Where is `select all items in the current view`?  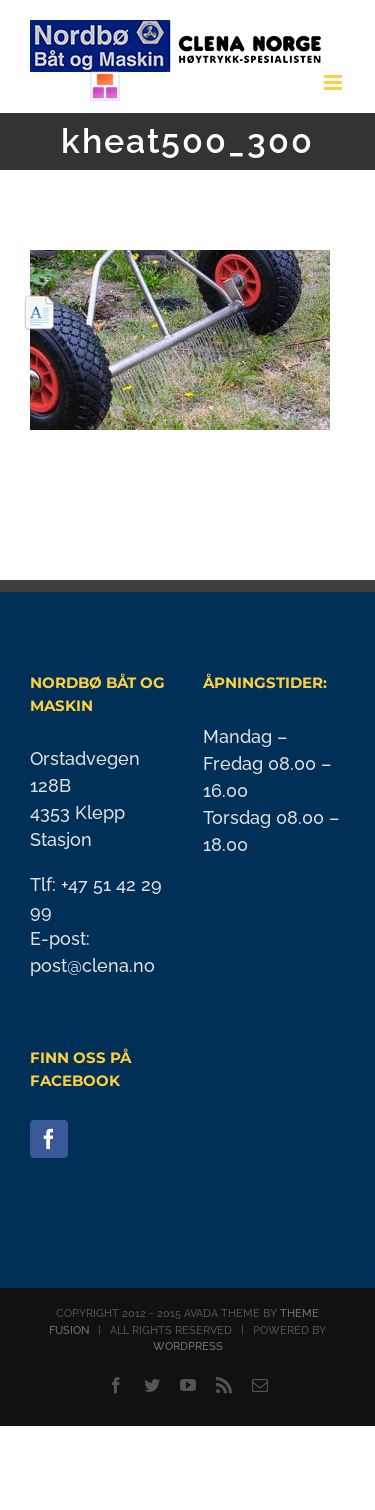
select all items in the current view is located at coordinates (105, 86).